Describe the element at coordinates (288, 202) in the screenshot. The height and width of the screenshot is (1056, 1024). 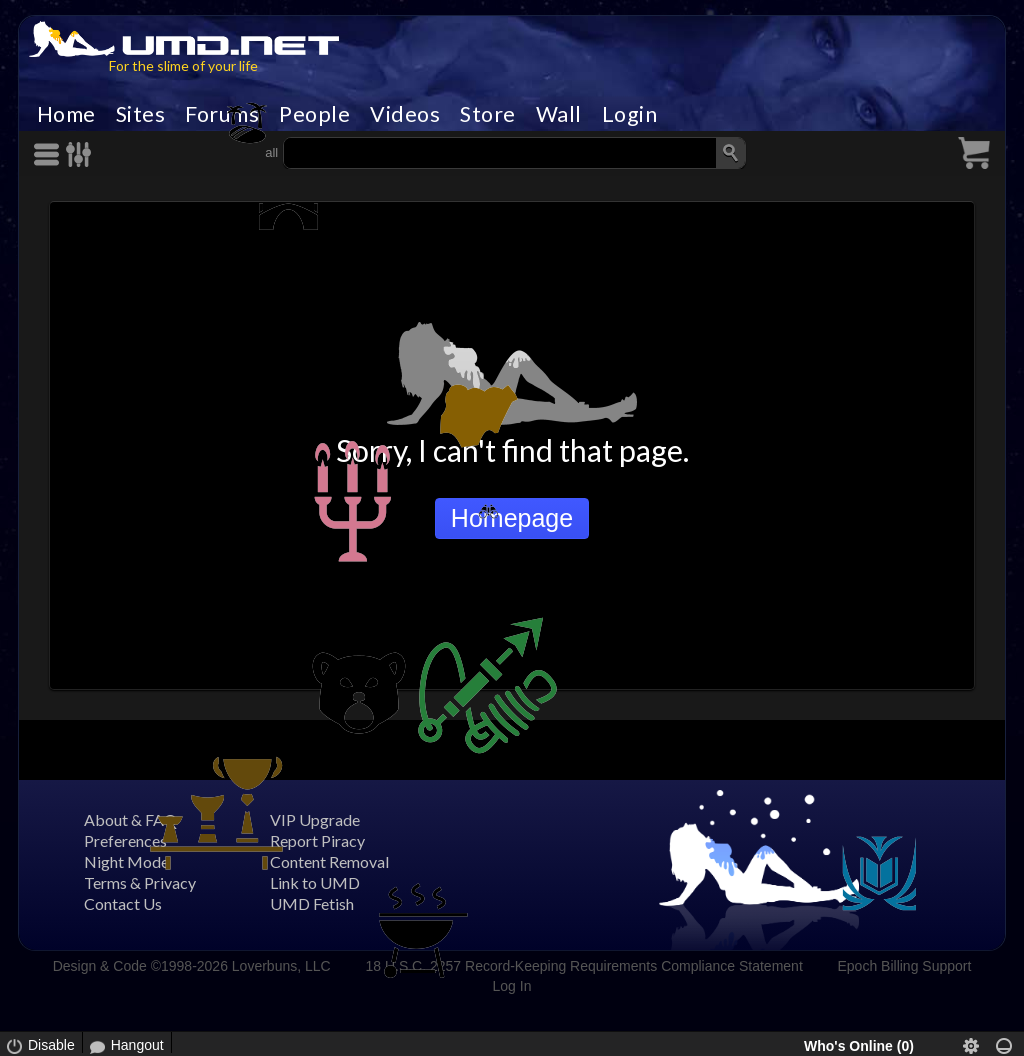
I see `build or place a bridge structure` at that location.